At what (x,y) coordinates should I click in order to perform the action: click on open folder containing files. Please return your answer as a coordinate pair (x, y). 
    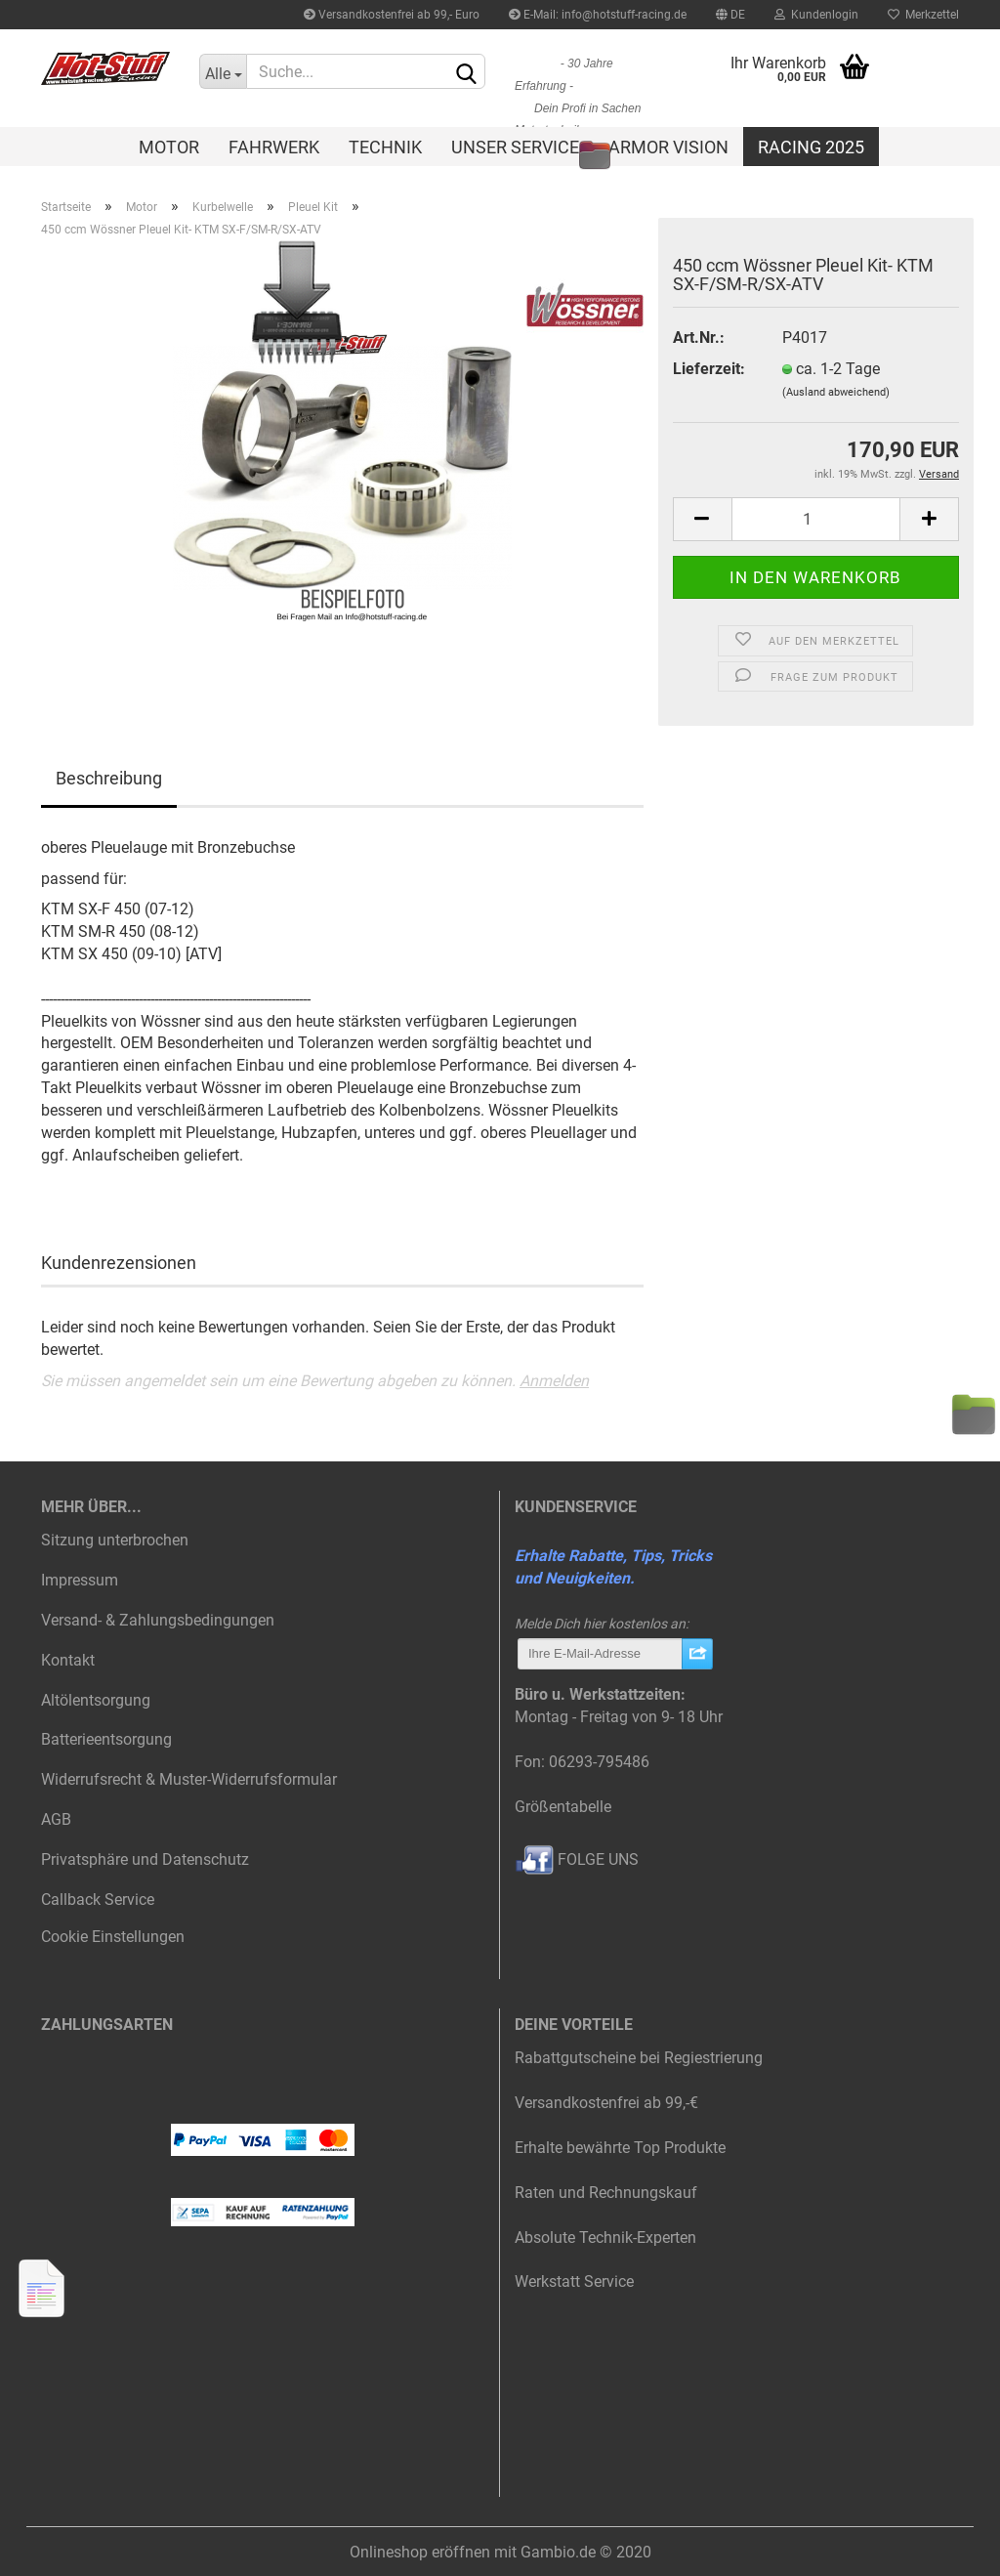
    Looking at the image, I should click on (974, 1415).